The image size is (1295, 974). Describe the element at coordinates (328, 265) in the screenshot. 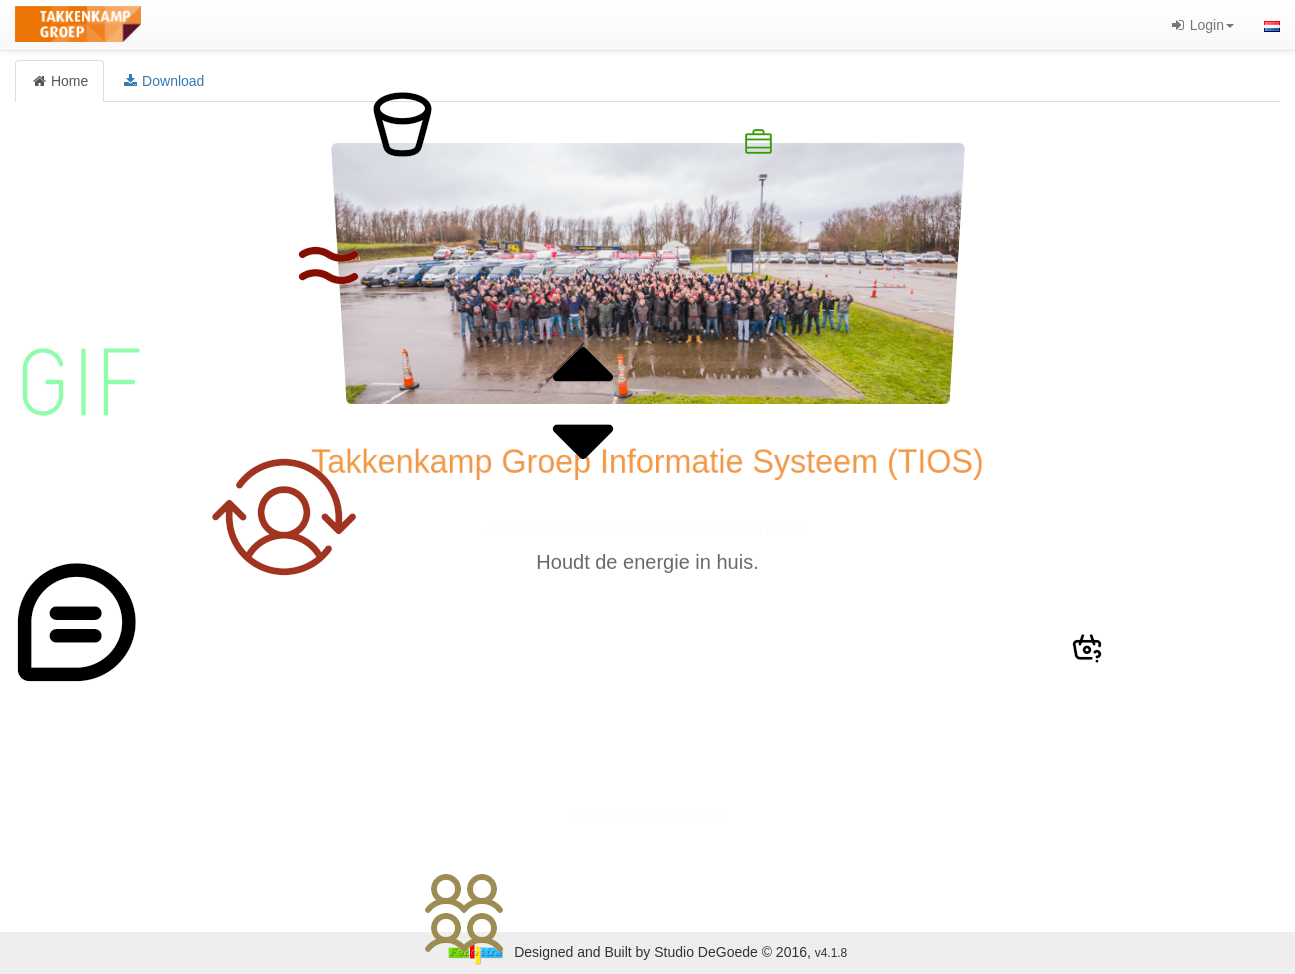

I see `indicates approximate or estimated value` at that location.